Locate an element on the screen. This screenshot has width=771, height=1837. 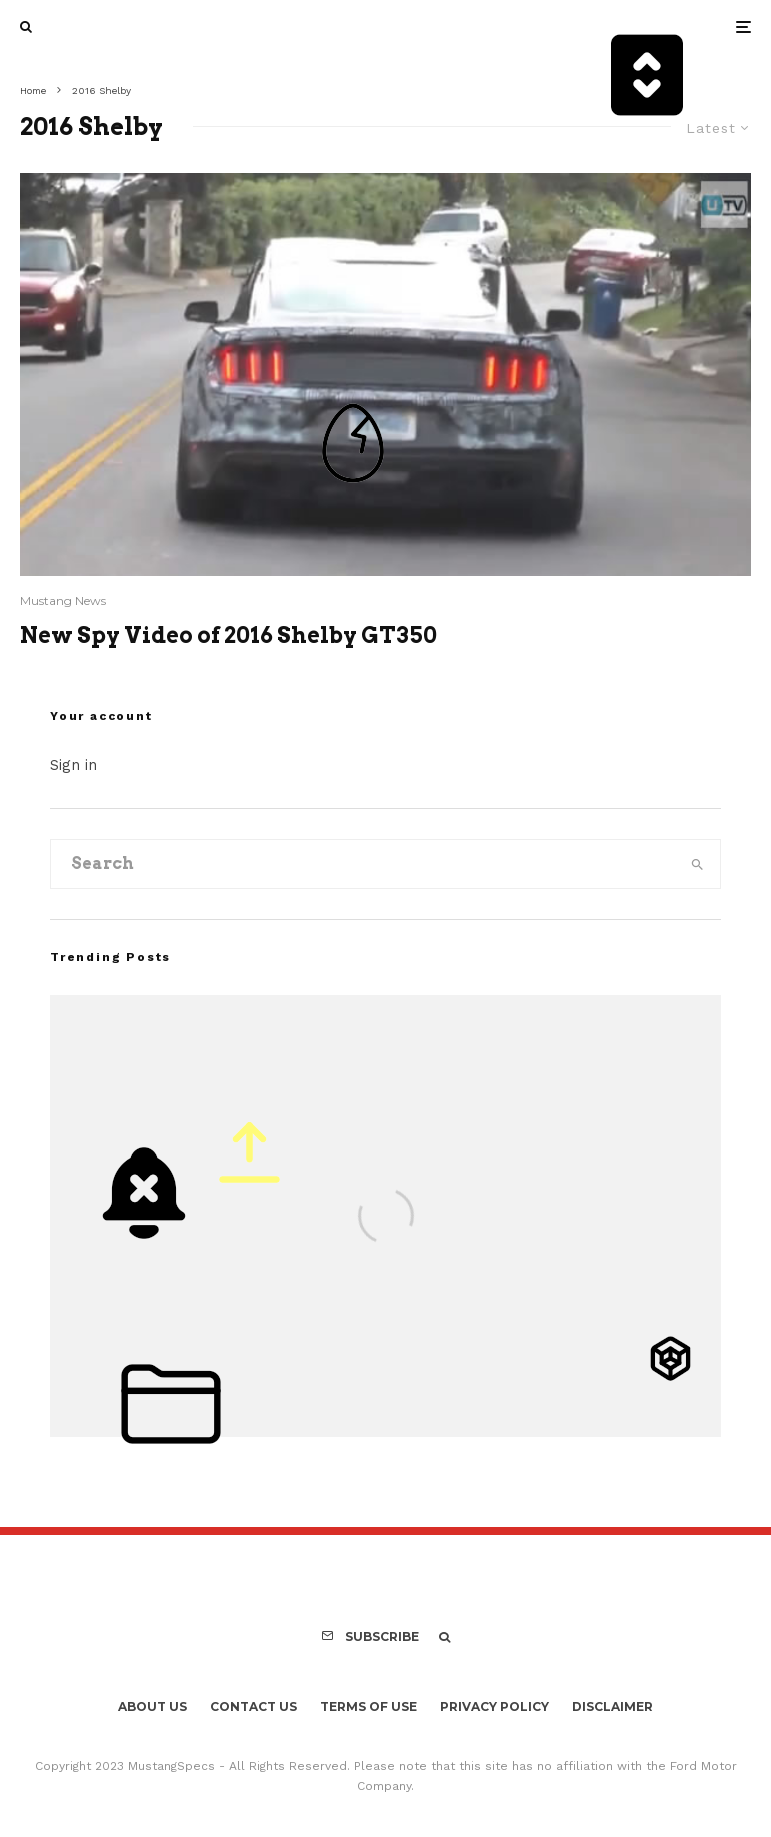
dismiss or clear notifications is located at coordinates (144, 1193).